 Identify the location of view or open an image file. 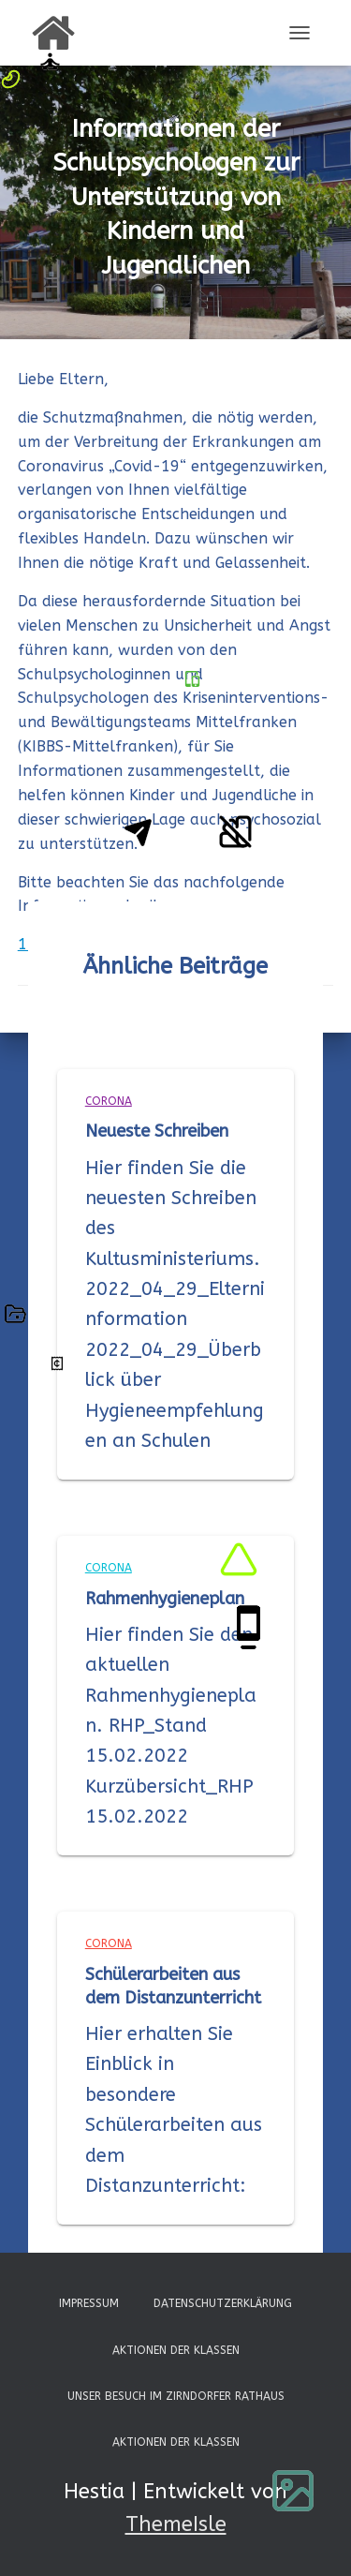
(293, 2491).